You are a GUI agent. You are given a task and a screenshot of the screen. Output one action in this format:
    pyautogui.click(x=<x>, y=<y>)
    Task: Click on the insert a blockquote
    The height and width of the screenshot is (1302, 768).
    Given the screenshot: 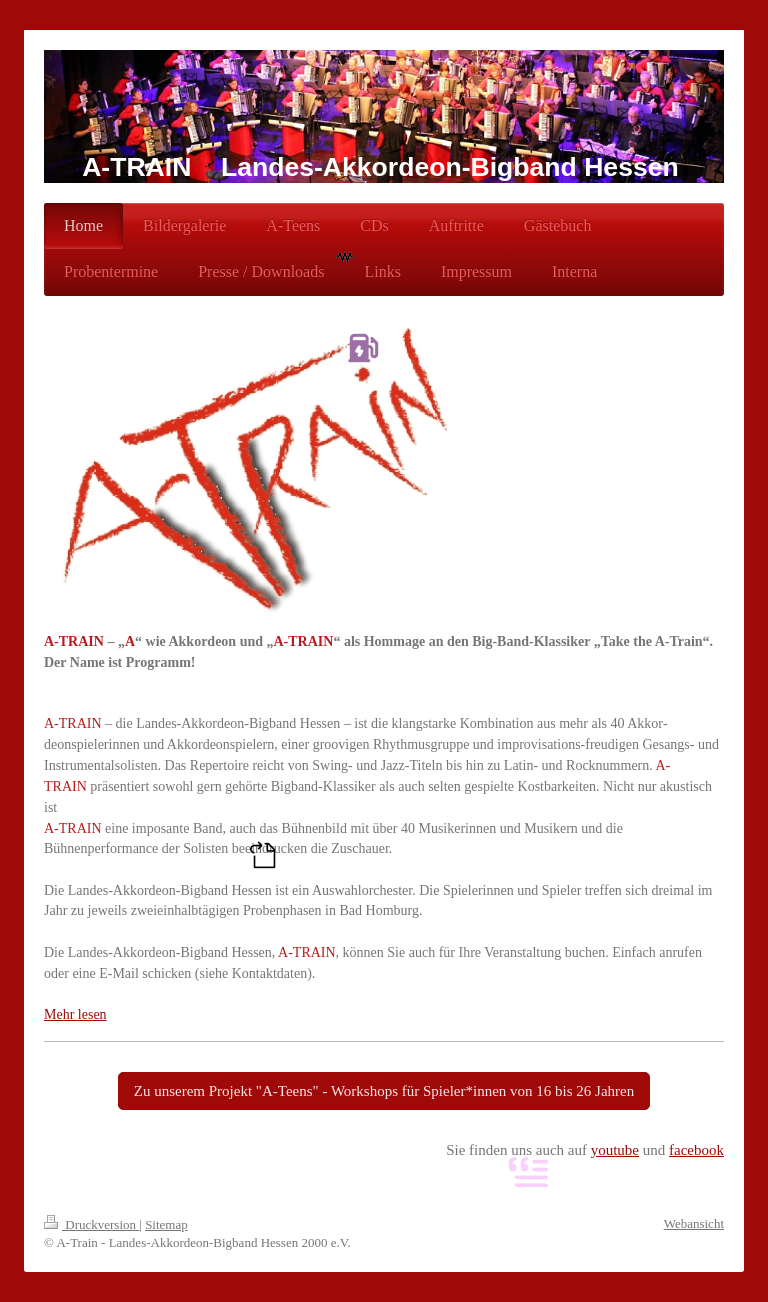 What is the action you would take?
    pyautogui.click(x=528, y=1171)
    